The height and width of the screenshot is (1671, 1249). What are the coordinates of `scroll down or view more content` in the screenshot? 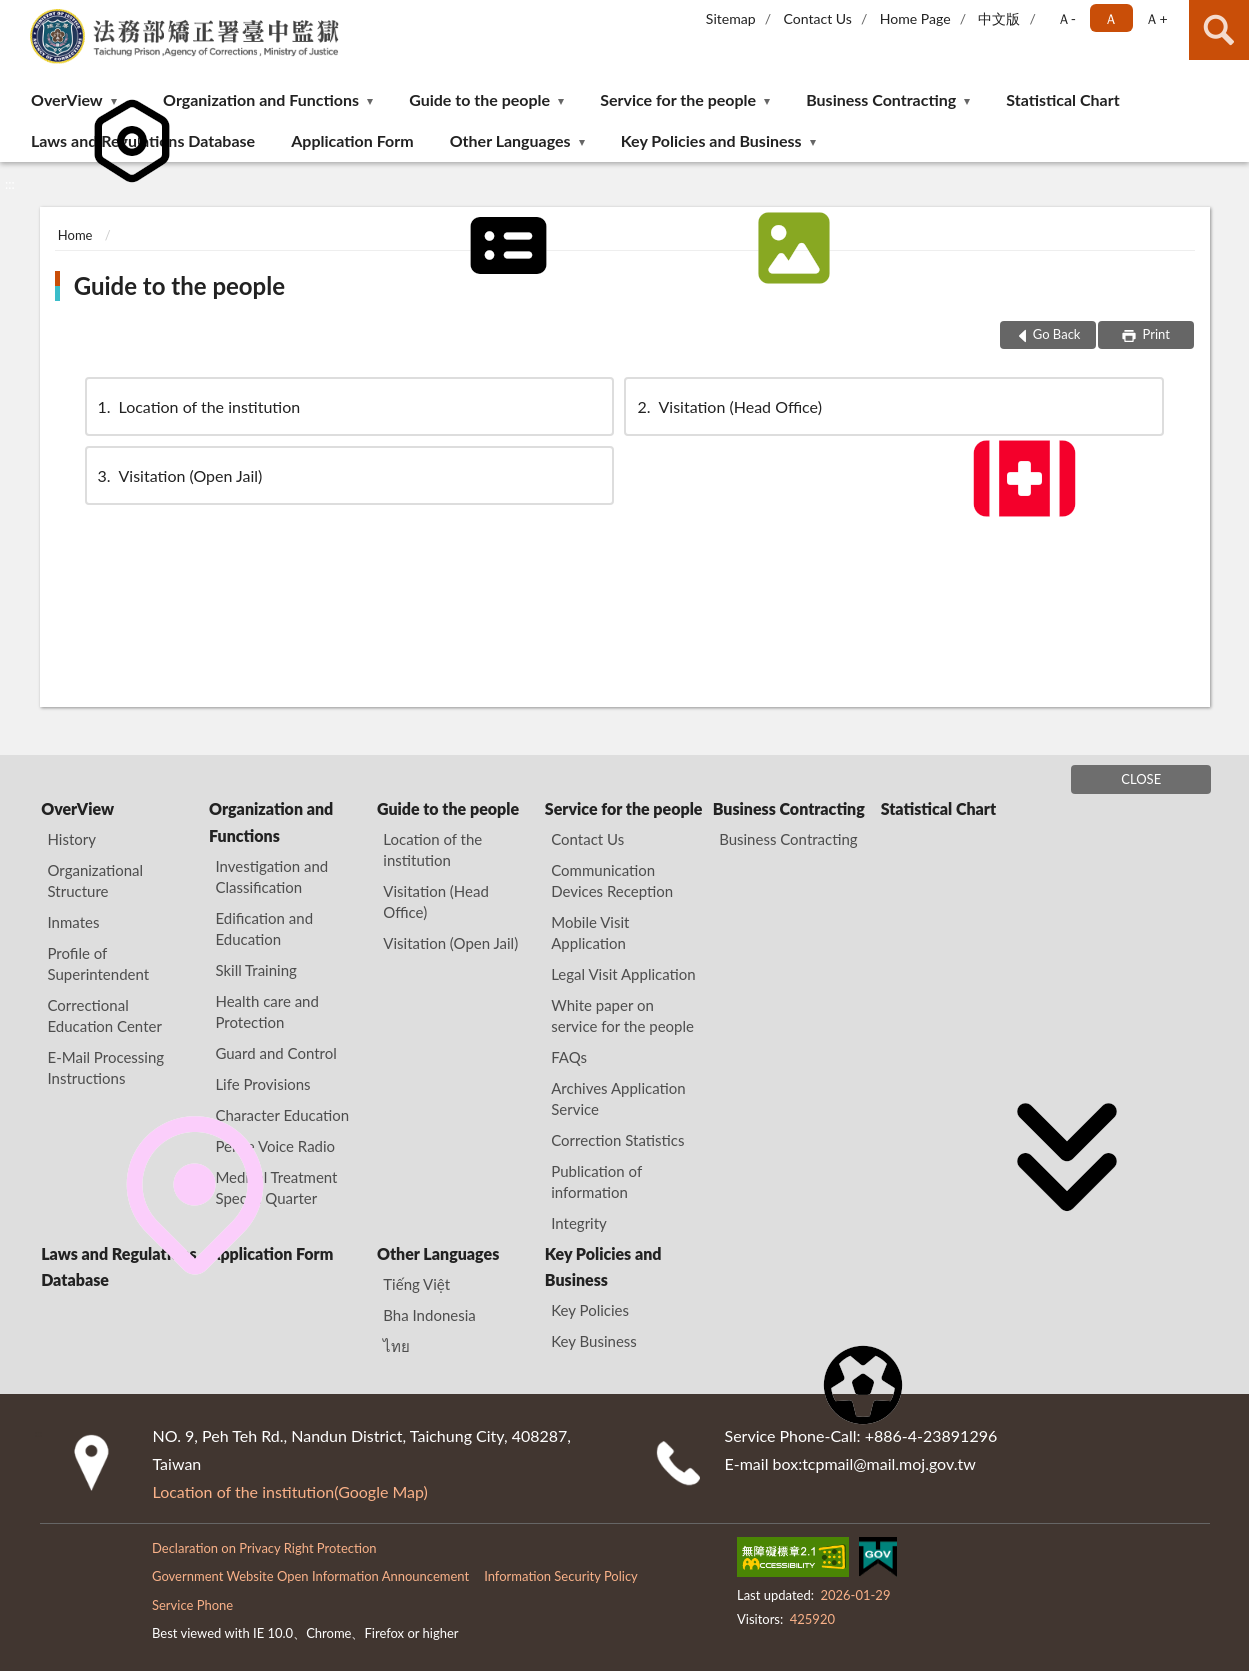 It's located at (1067, 1153).